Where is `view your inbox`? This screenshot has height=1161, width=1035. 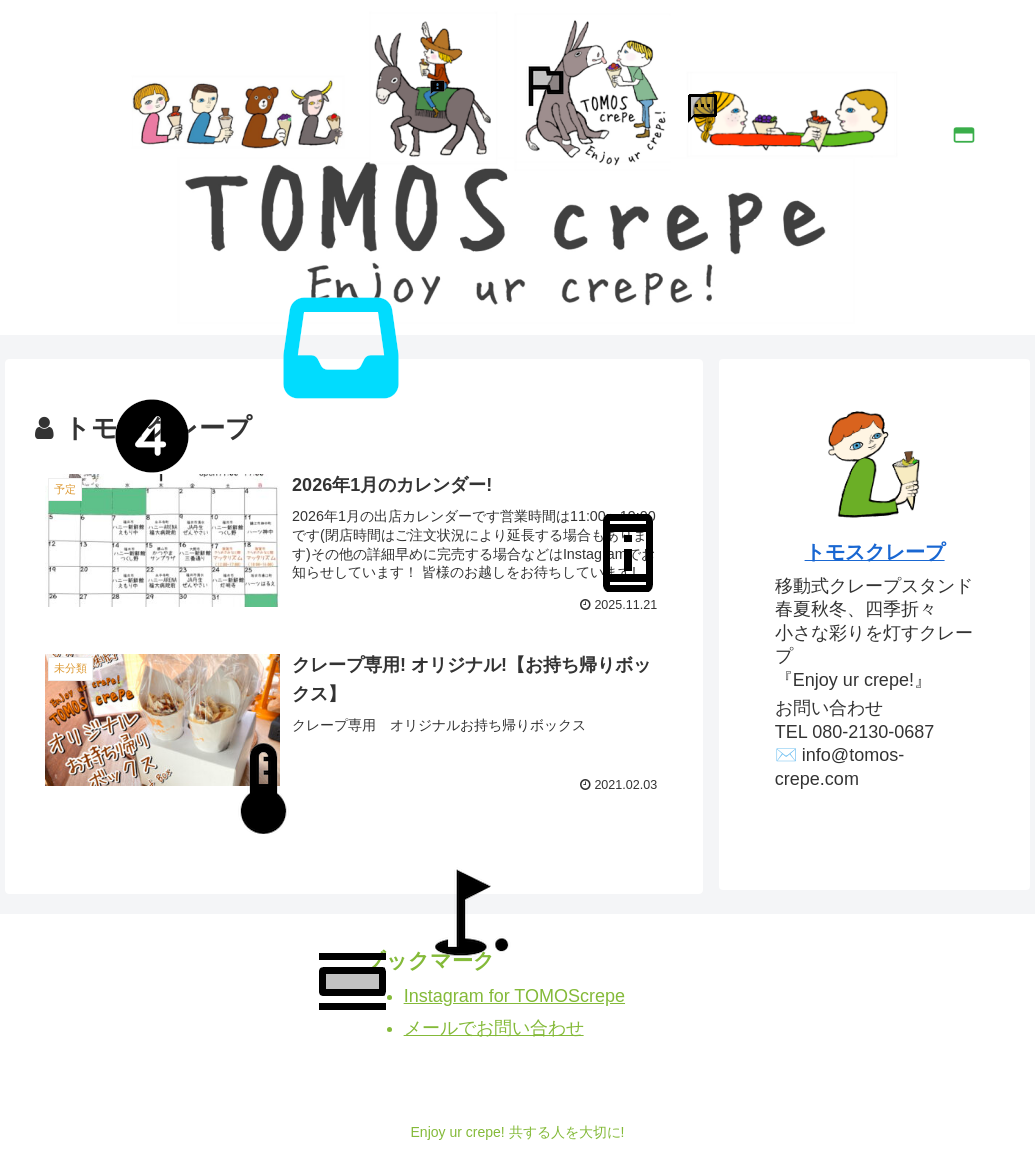 view your inbox is located at coordinates (341, 348).